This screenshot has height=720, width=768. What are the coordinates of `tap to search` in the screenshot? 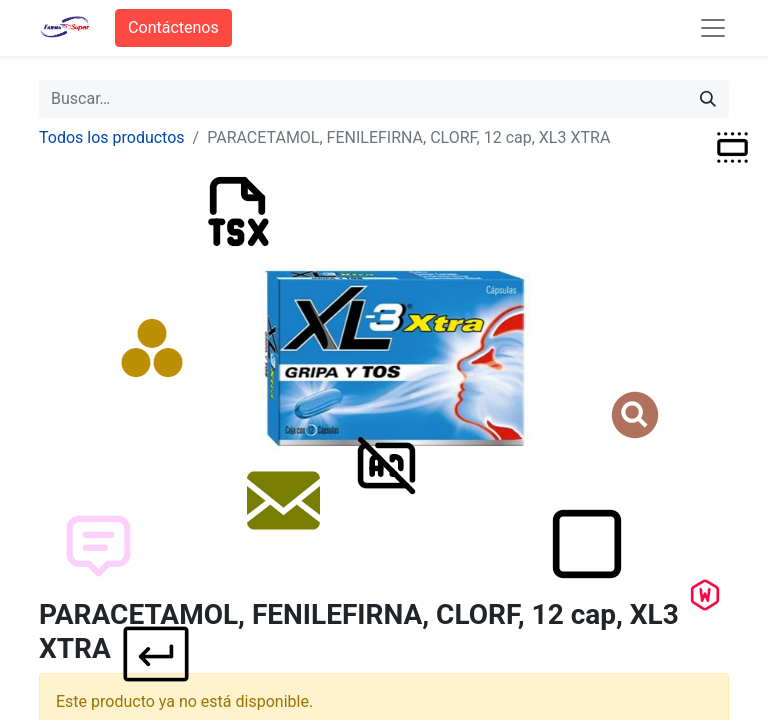 It's located at (635, 415).